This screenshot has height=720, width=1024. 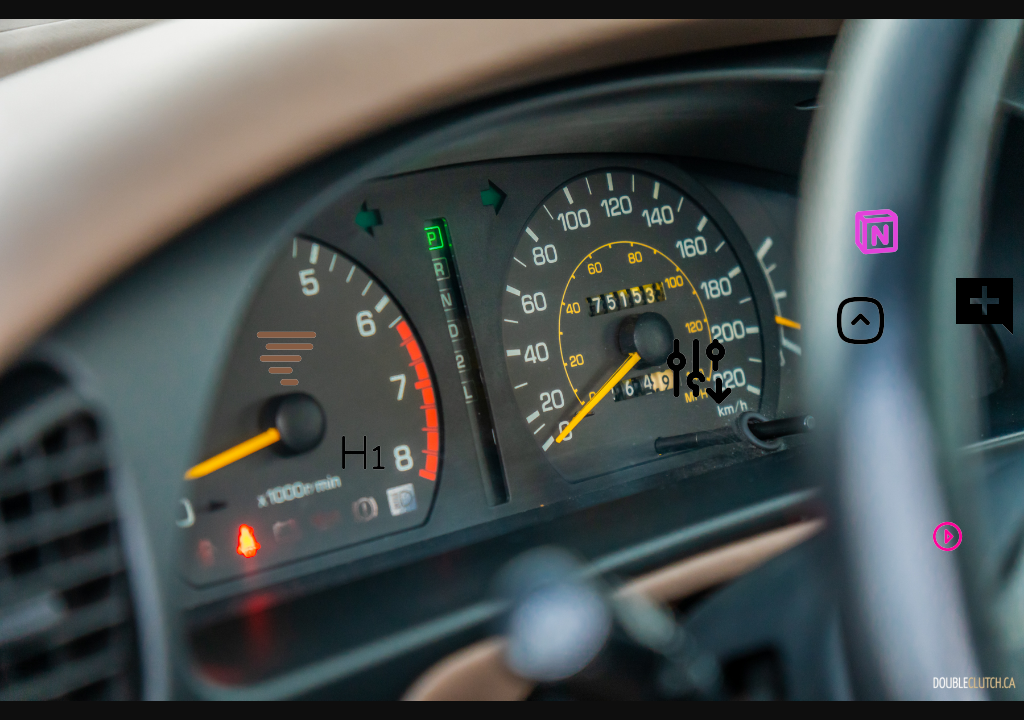 I want to click on expand content or show more options, so click(x=860, y=320).